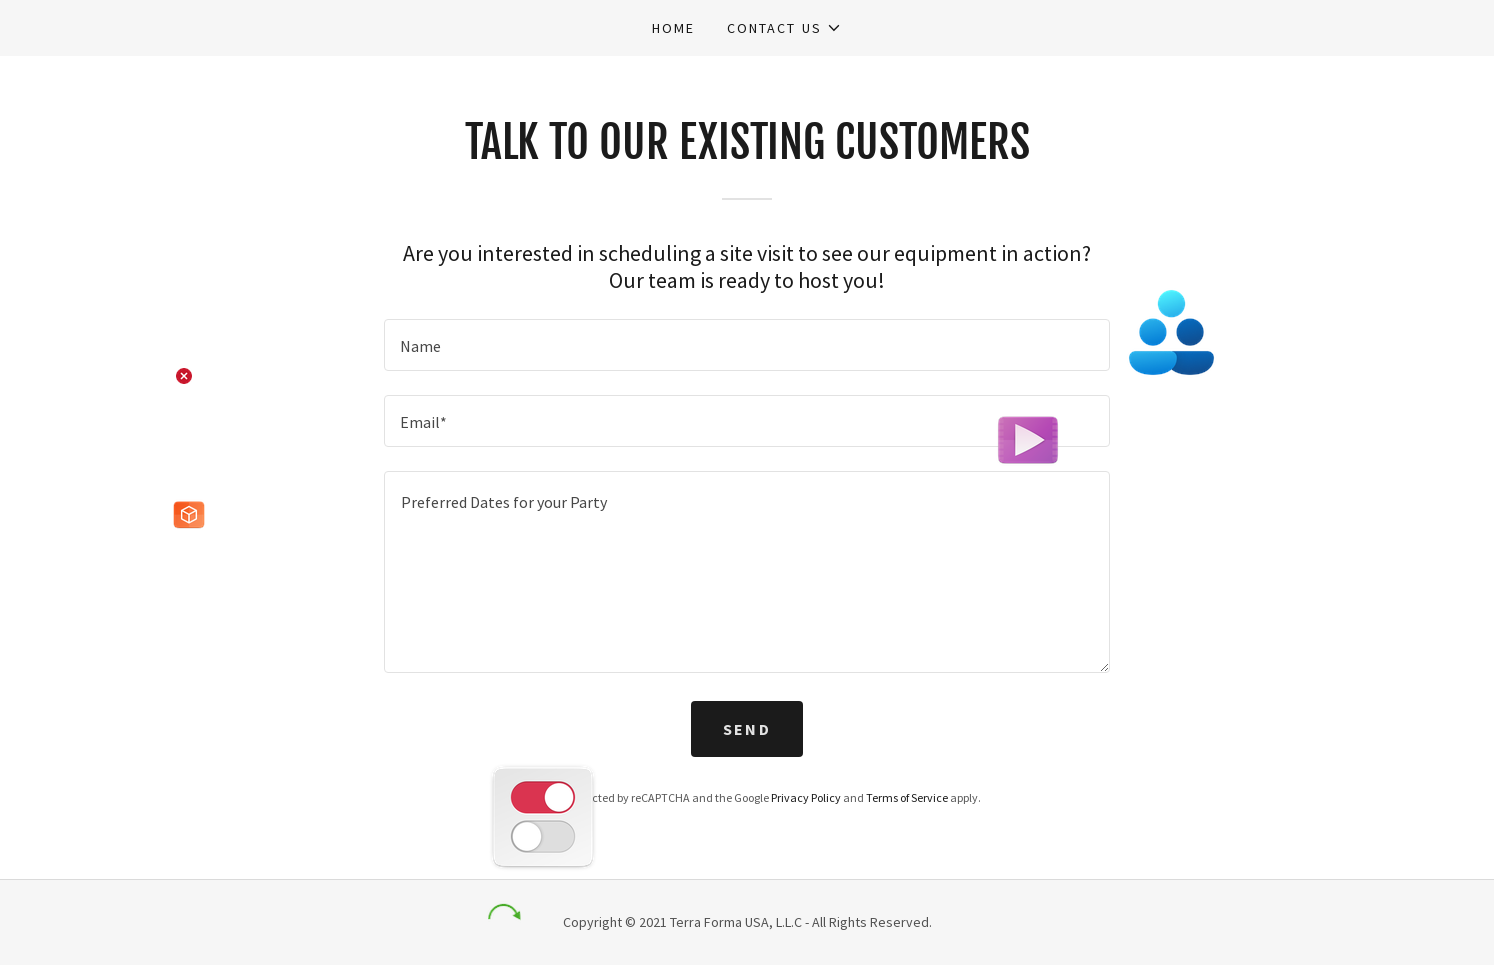 The image size is (1494, 965). What do you see at coordinates (189, 514) in the screenshot?
I see `3D model file in STL binary format` at bounding box center [189, 514].